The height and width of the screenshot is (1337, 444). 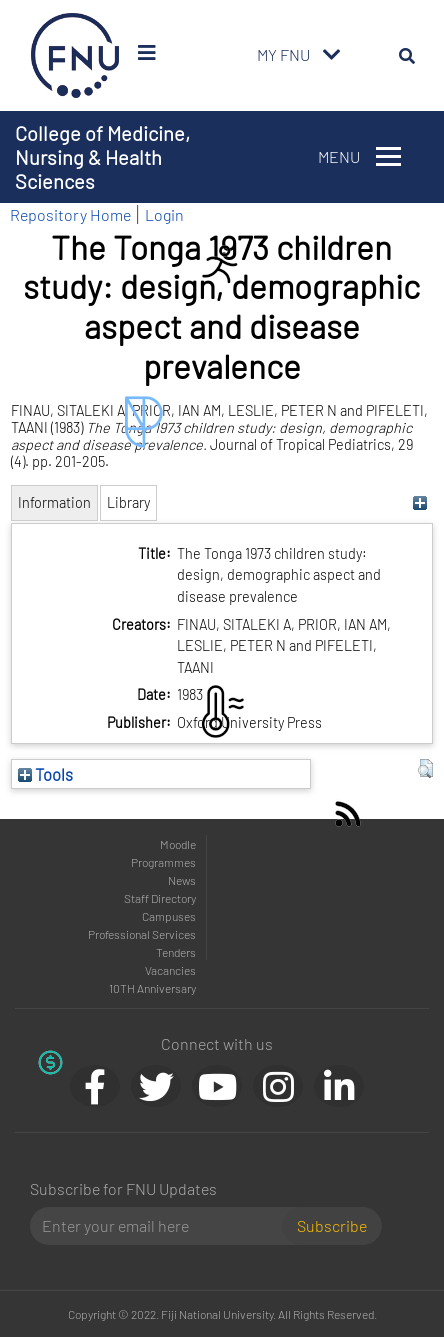 I want to click on subscribe to RSS feed updates, so click(x=348, y=813).